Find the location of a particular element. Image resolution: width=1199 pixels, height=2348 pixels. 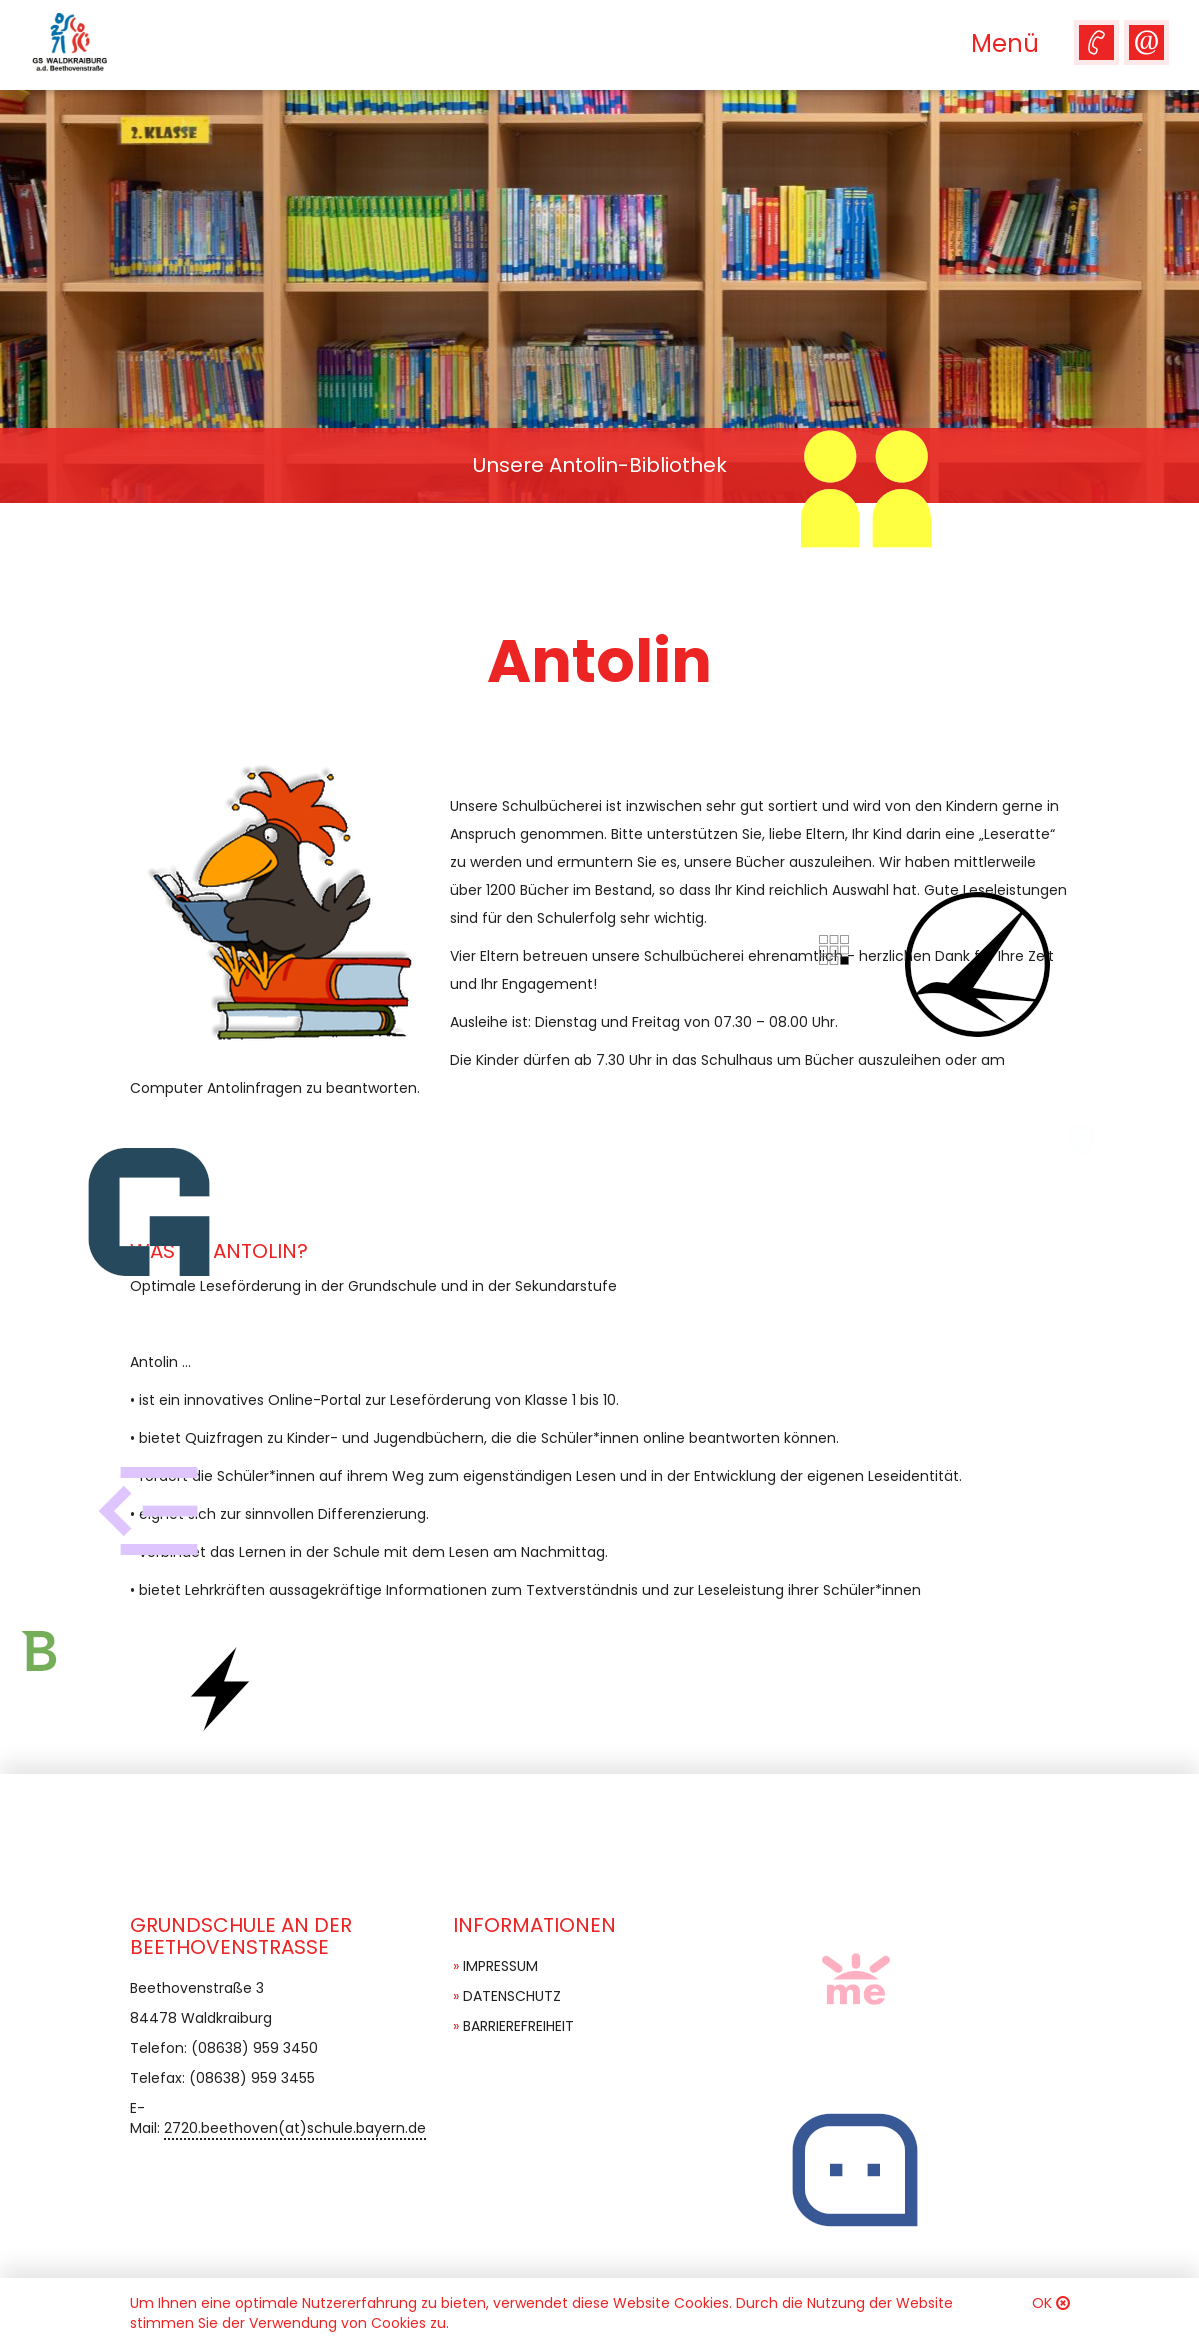

open StackBlitz web IDE is located at coordinates (220, 1689).